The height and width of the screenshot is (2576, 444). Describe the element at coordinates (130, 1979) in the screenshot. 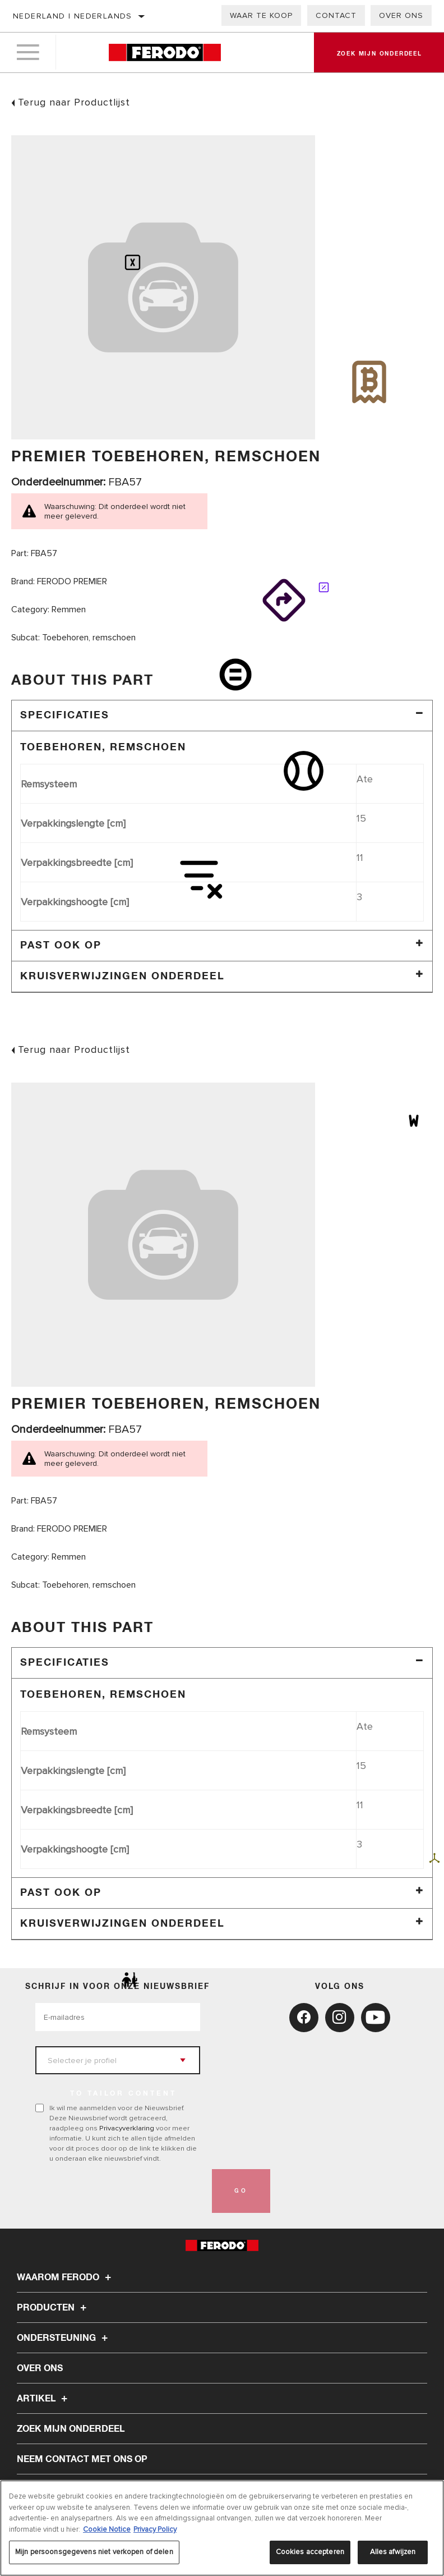

I see `indicates child soldier awareness or prevention cause` at that location.